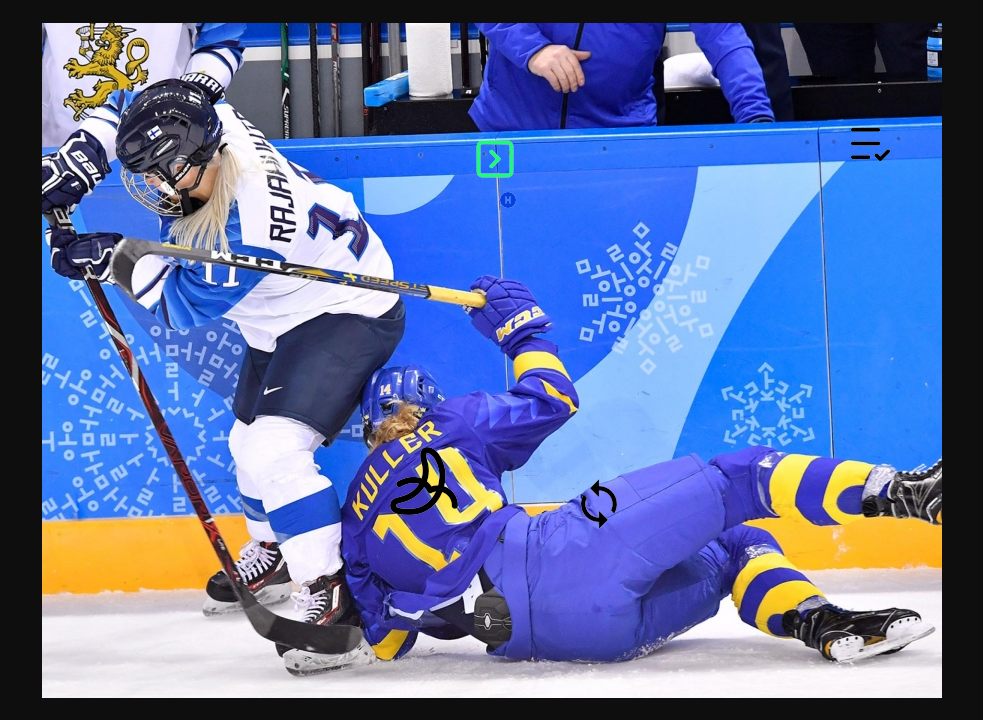 This screenshot has width=983, height=720. I want to click on food or fruit category indicator, so click(424, 481).